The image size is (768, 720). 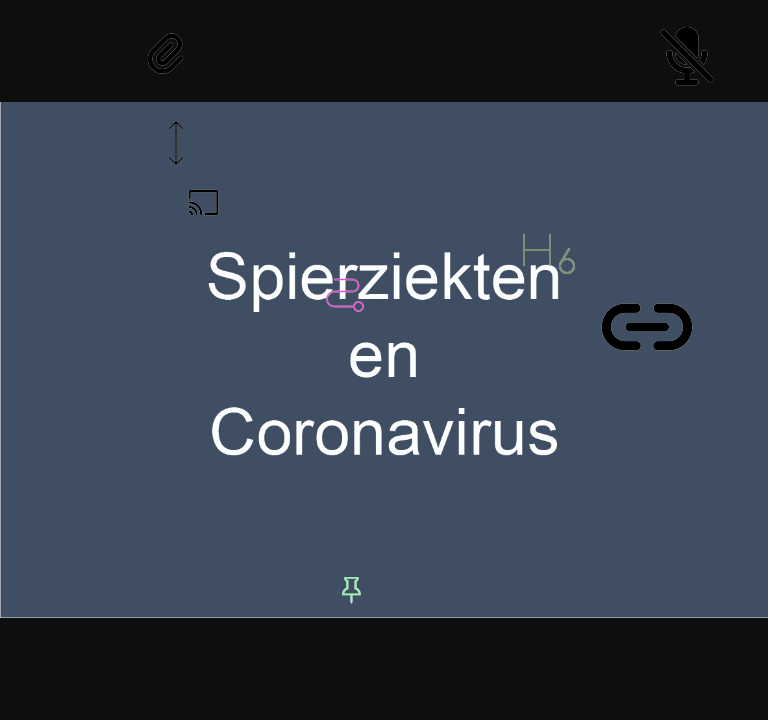 I want to click on format text as heading level 6, so click(x=546, y=253).